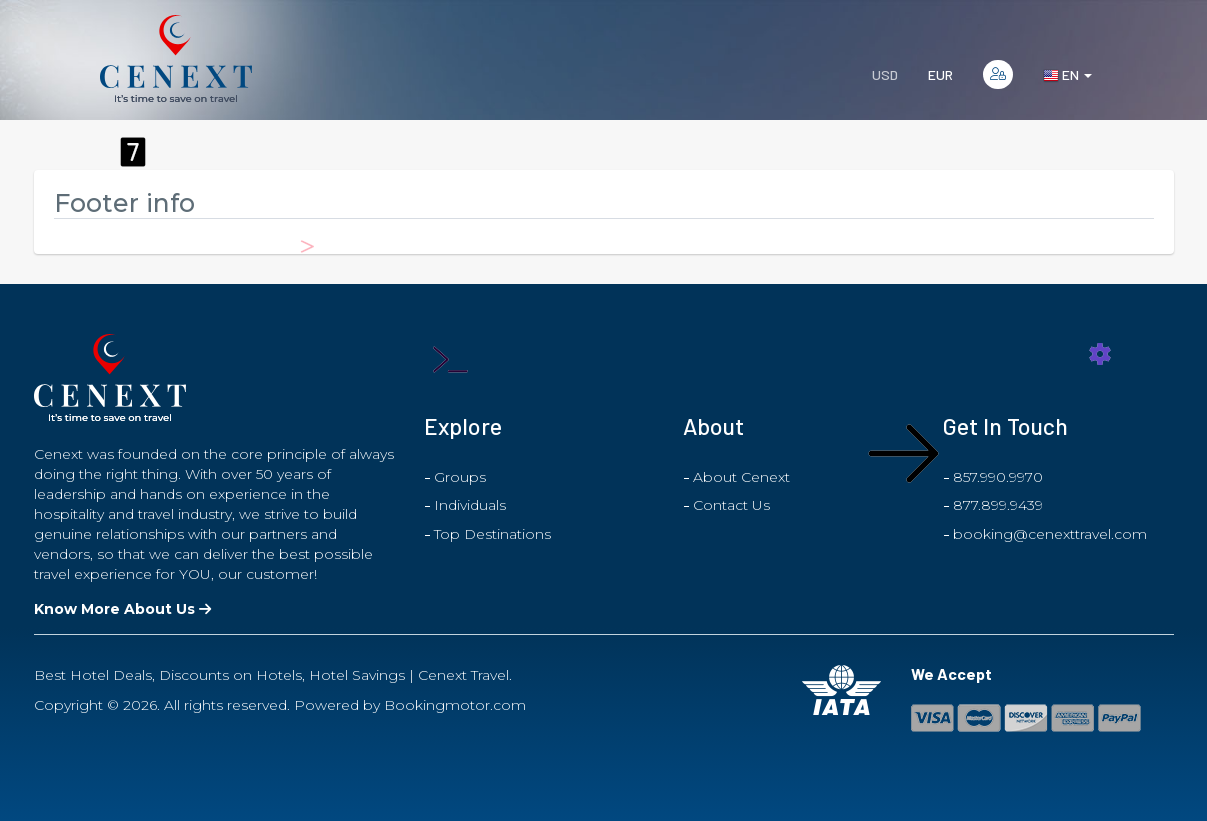  What do you see at coordinates (903, 453) in the screenshot?
I see `navigate to the next item or screen` at bounding box center [903, 453].